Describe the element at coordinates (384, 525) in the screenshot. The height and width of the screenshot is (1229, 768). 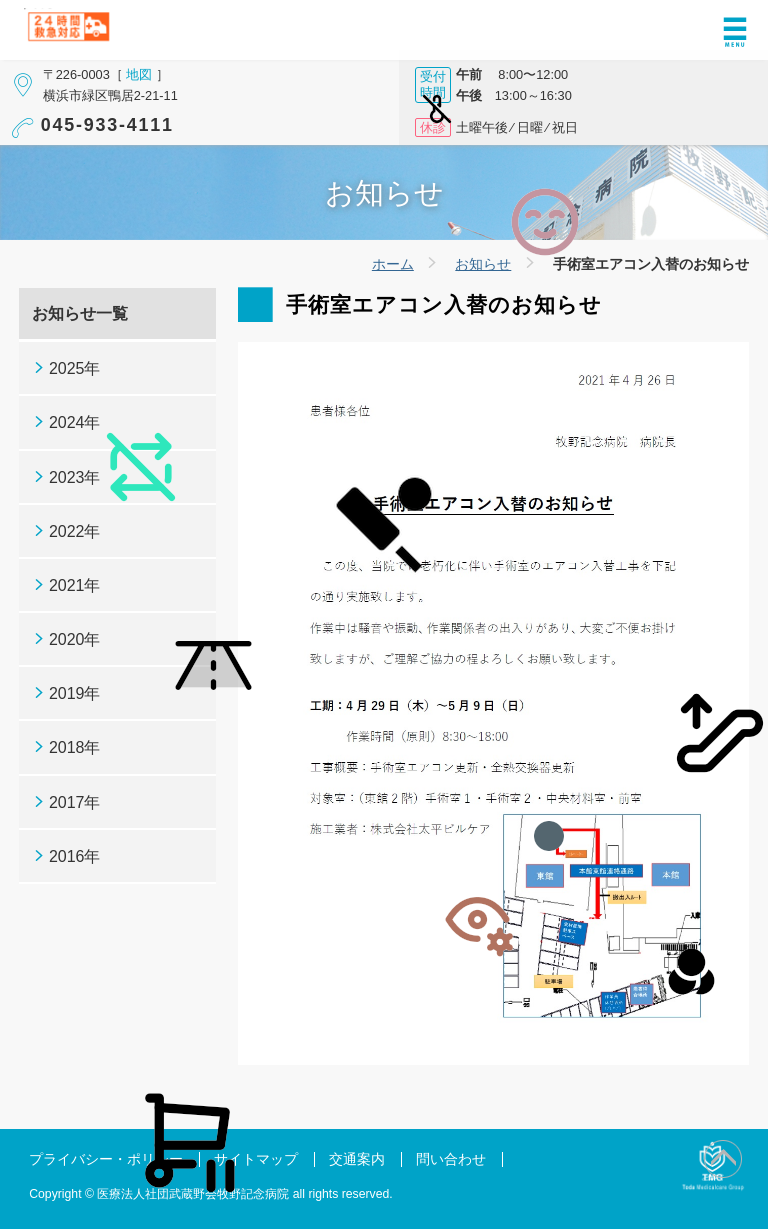
I see `access cricket sports content` at that location.